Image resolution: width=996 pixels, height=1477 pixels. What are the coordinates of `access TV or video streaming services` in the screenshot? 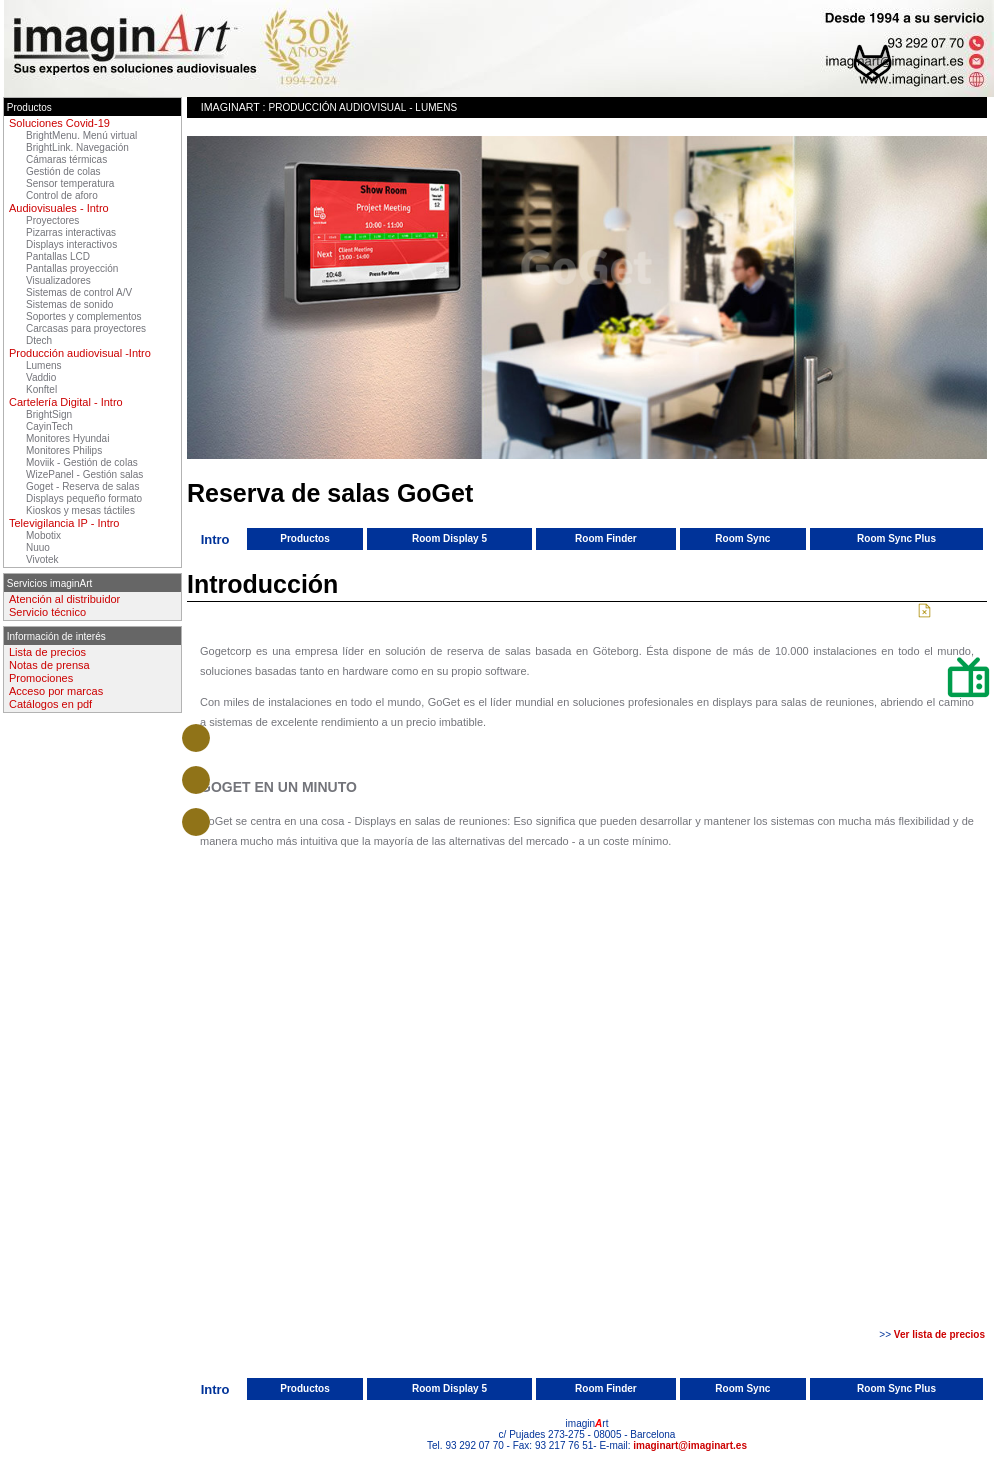 It's located at (968, 679).